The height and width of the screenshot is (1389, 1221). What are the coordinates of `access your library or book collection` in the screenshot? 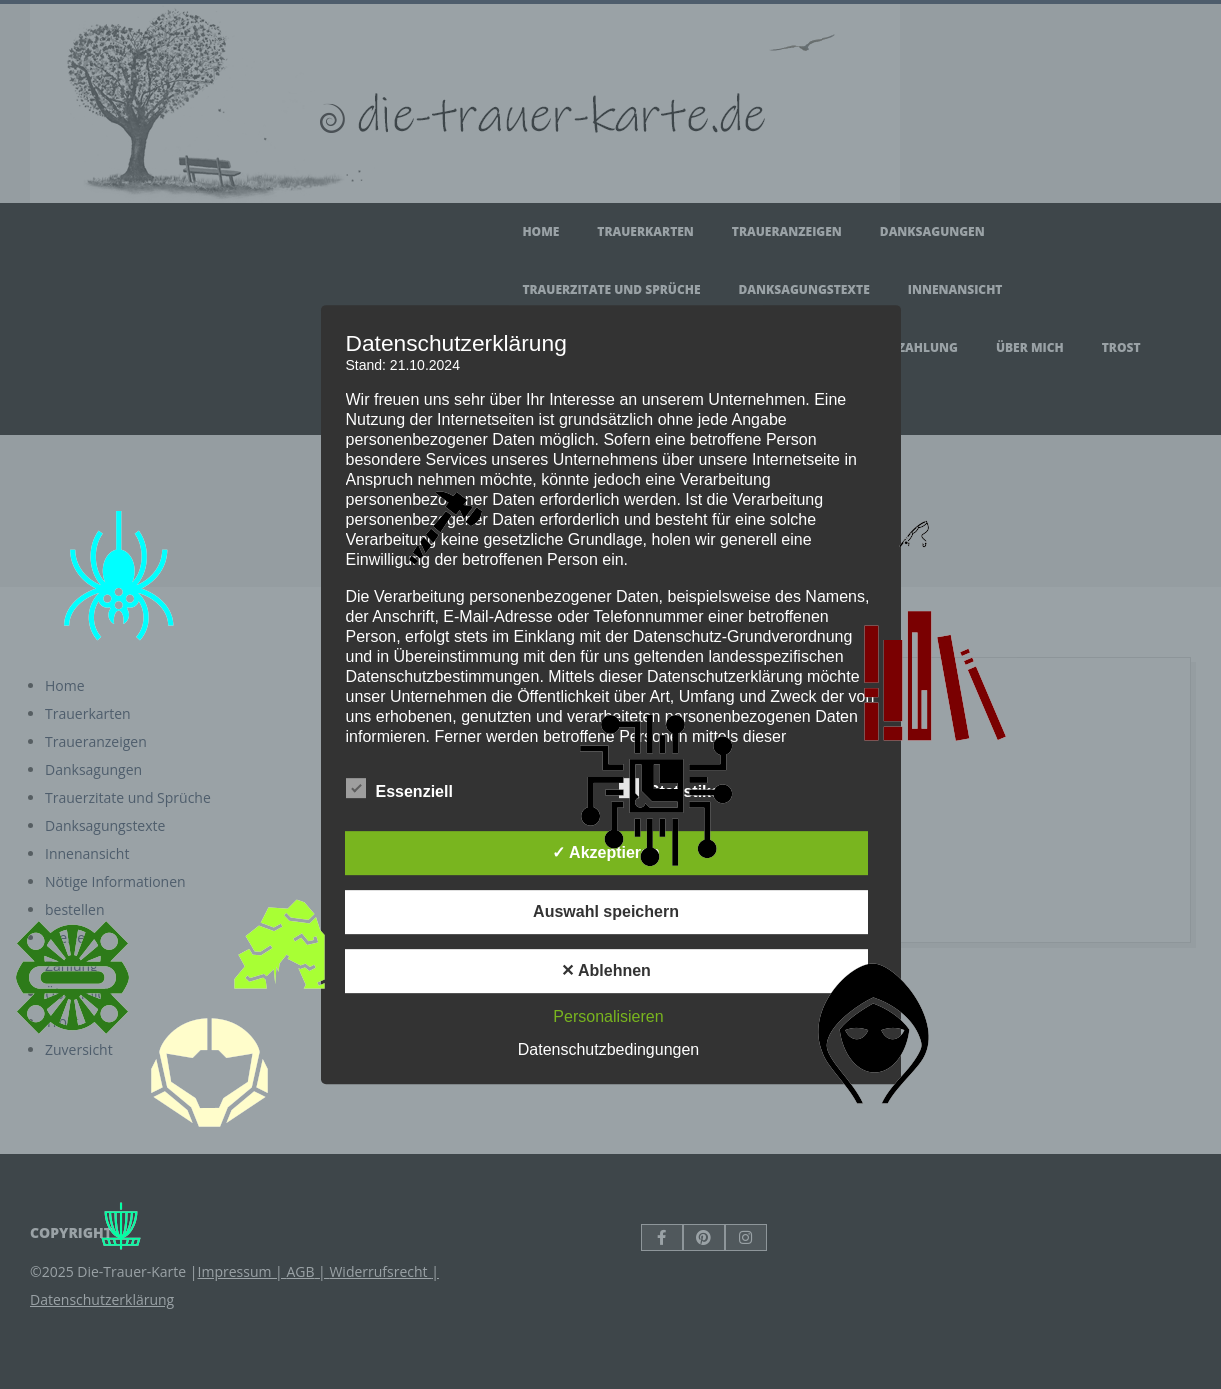 It's located at (934, 671).